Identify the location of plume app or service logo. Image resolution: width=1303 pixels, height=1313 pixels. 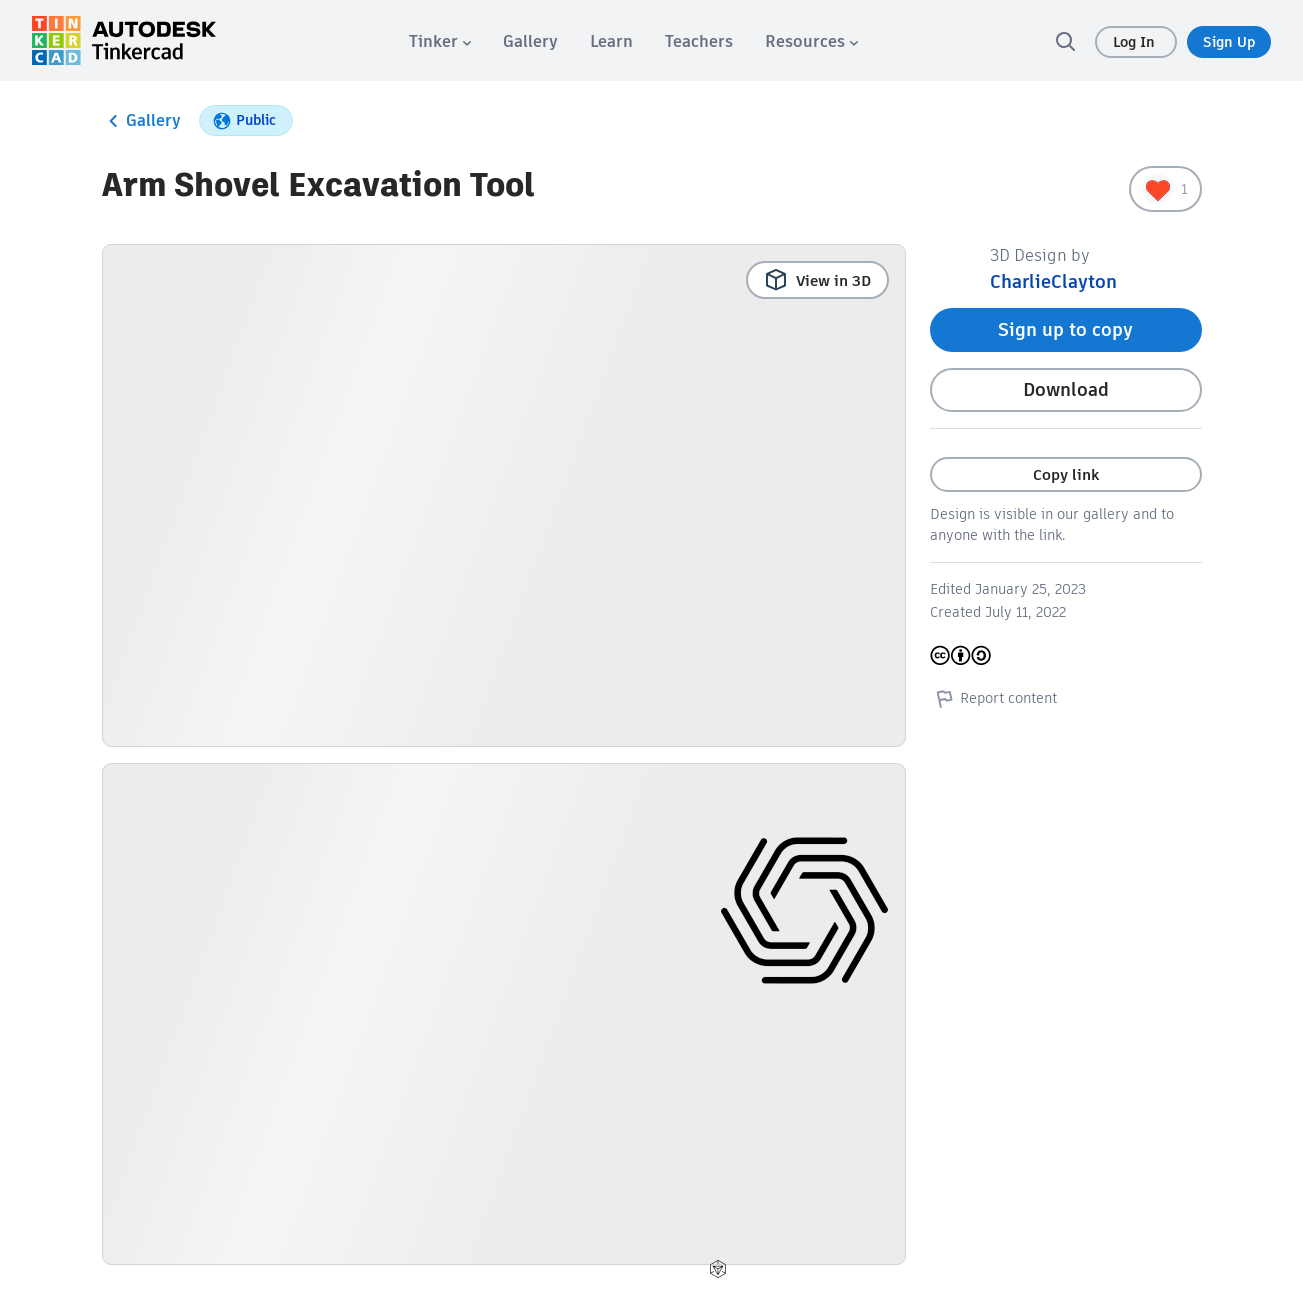
(804, 910).